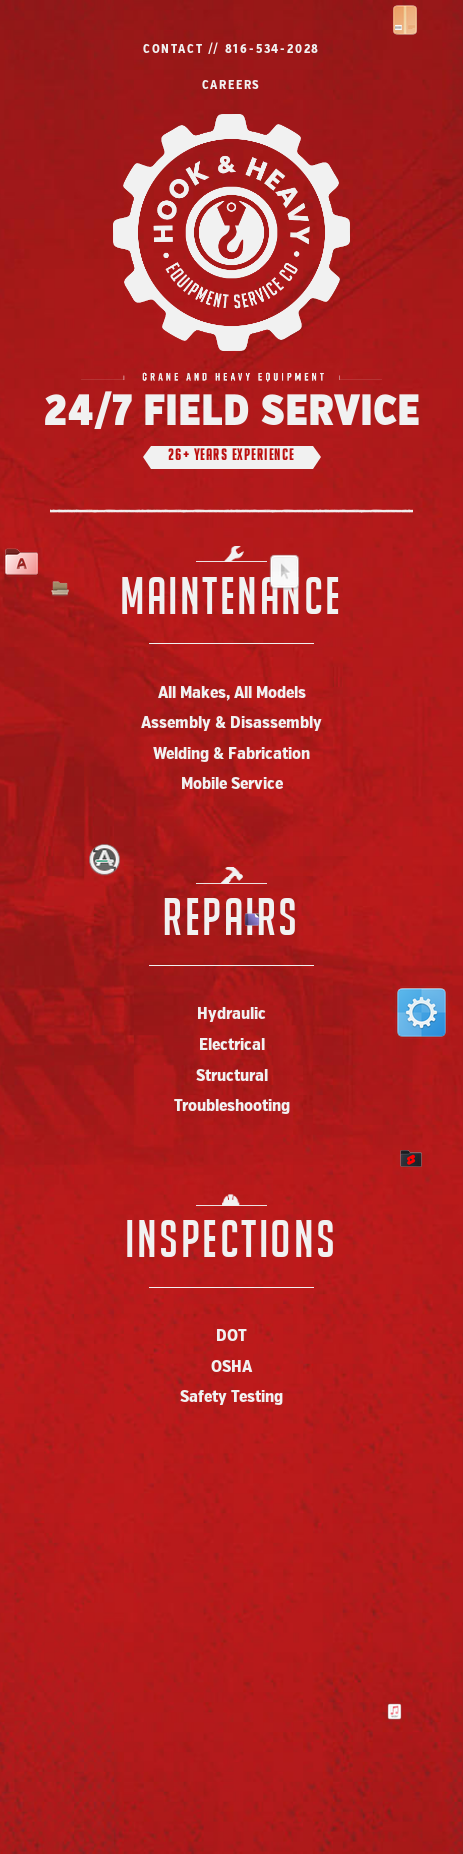 The height and width of the screenshot is (1854, 463). Describe the element at coordinates (60, 589) in the screenshot. I see `drop files here to move them into this folder` at that location.